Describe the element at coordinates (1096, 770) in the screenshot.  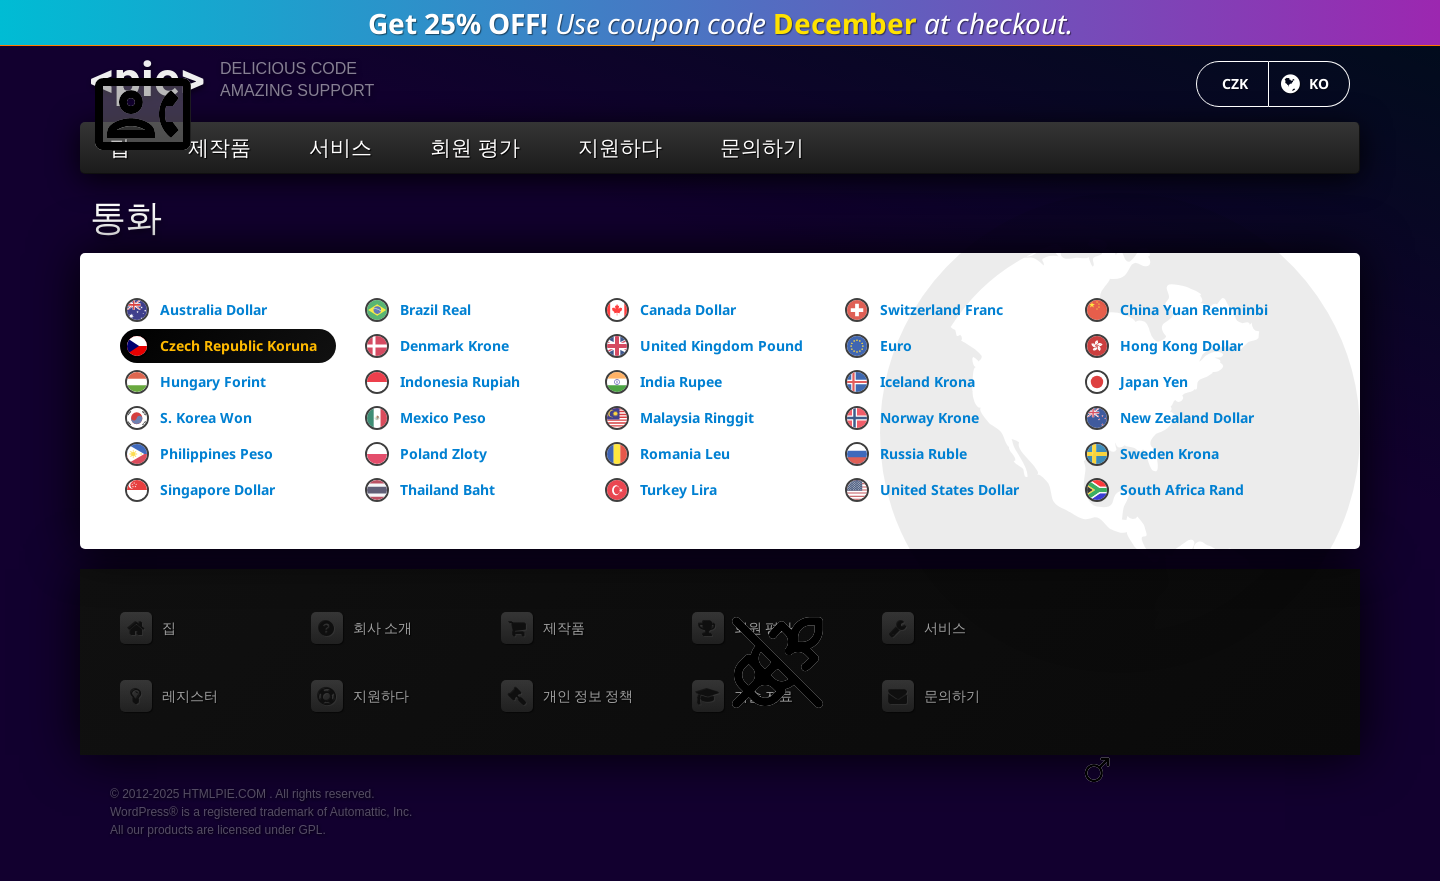
I see `indicates male gender selection` at that location.